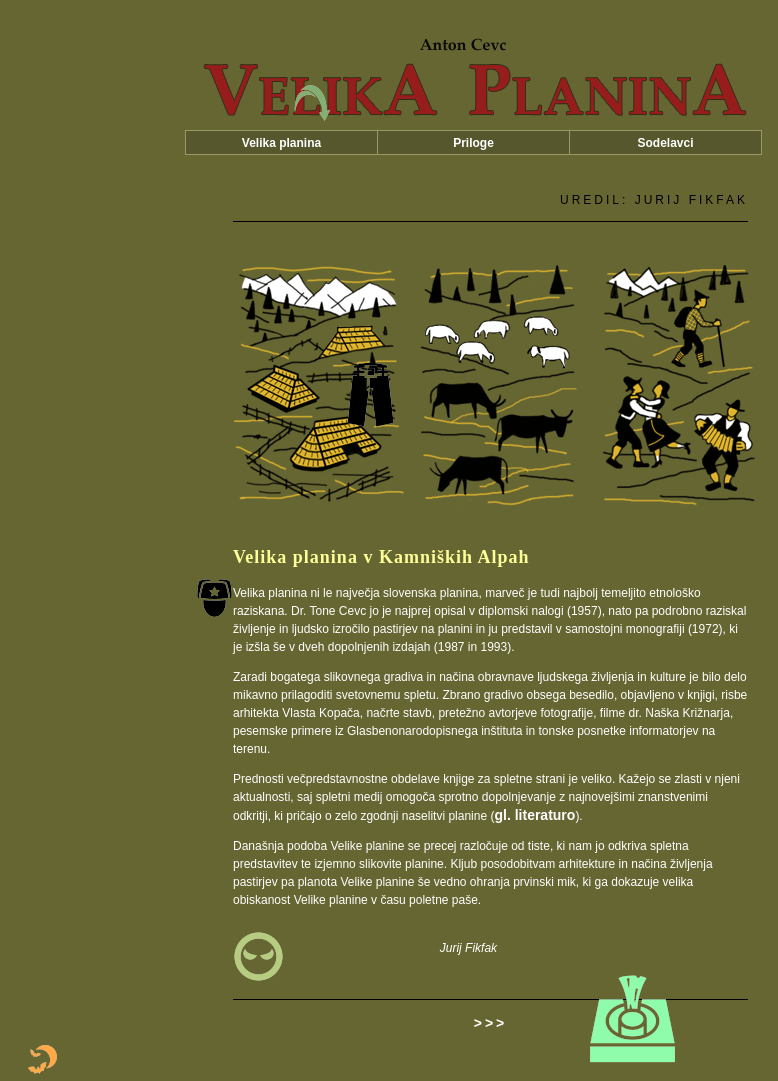 Image resolution: width=778 pixels, height=1081 pixels. Describe the element at coordinates (258, 956) in the screenshot. I see `indicates overkill or excessive damage in gameplay` at that location.